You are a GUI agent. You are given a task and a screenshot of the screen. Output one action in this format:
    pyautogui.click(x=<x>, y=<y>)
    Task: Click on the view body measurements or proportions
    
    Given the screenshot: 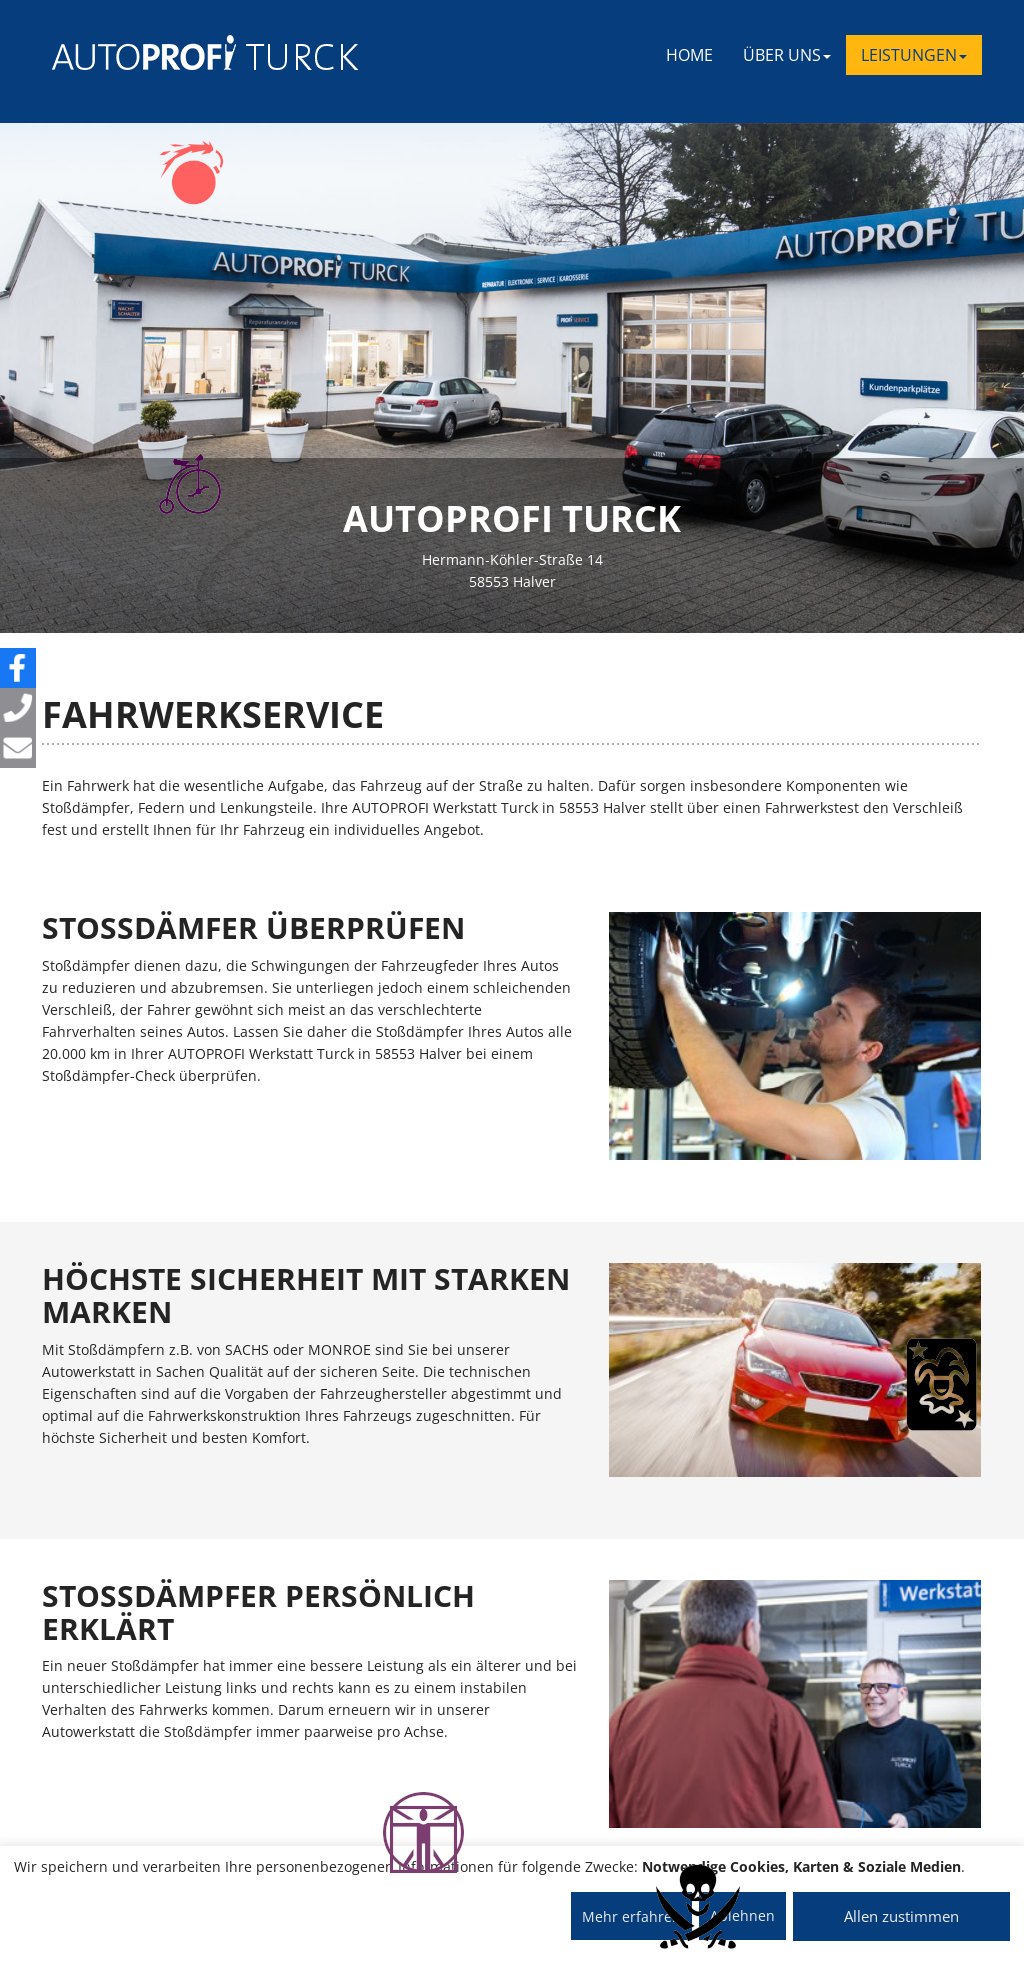 What is the action you would take?
    pyautogui.click(x=423, y=1832)
    